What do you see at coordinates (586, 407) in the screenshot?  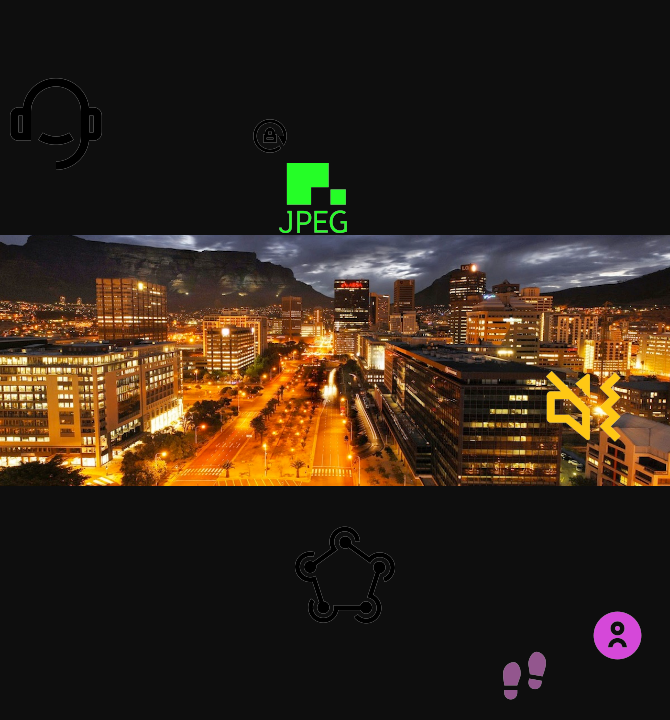 I see `mute sound and enable vibrate mode` at bounding box center [586, 407].